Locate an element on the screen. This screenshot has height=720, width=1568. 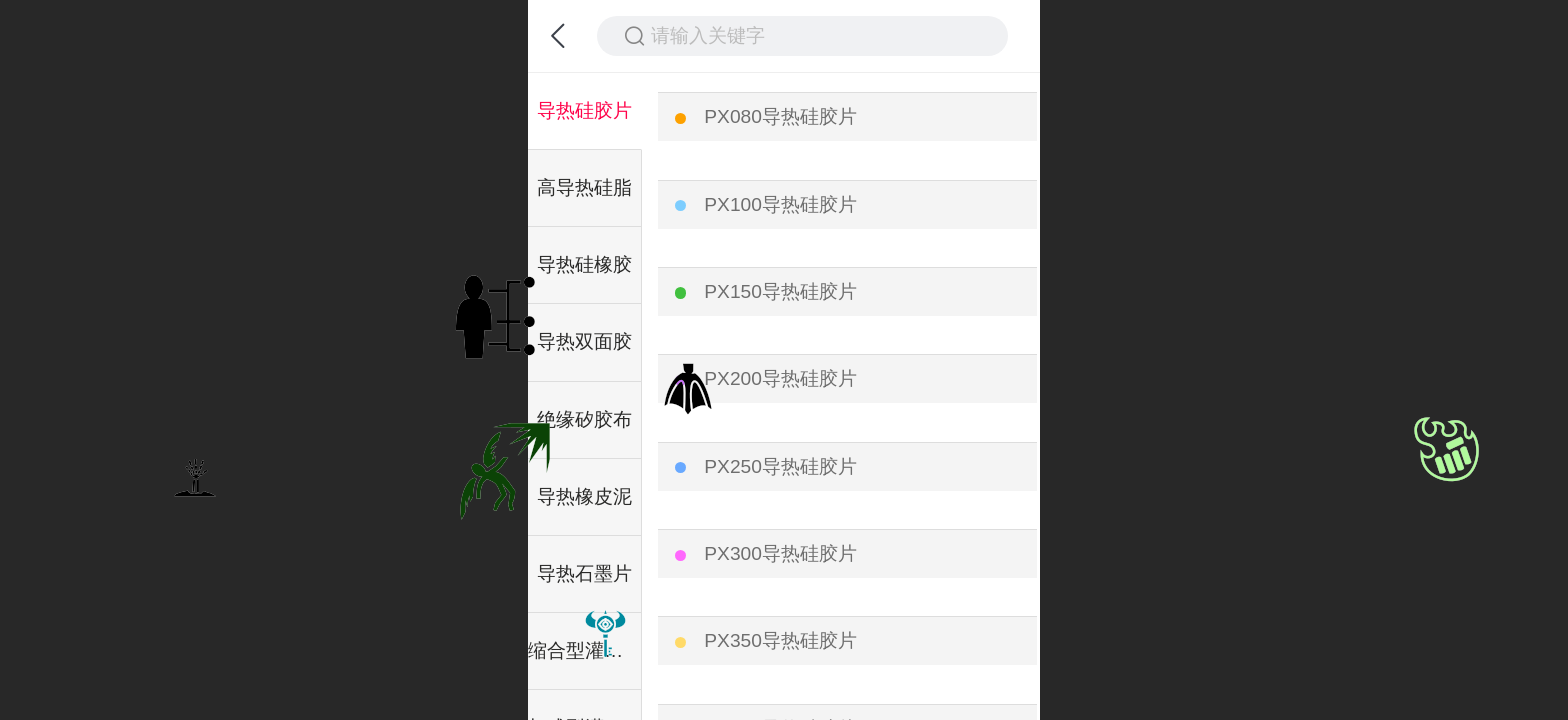
mythological character or story element in a game is located at coordinates (501, 471).